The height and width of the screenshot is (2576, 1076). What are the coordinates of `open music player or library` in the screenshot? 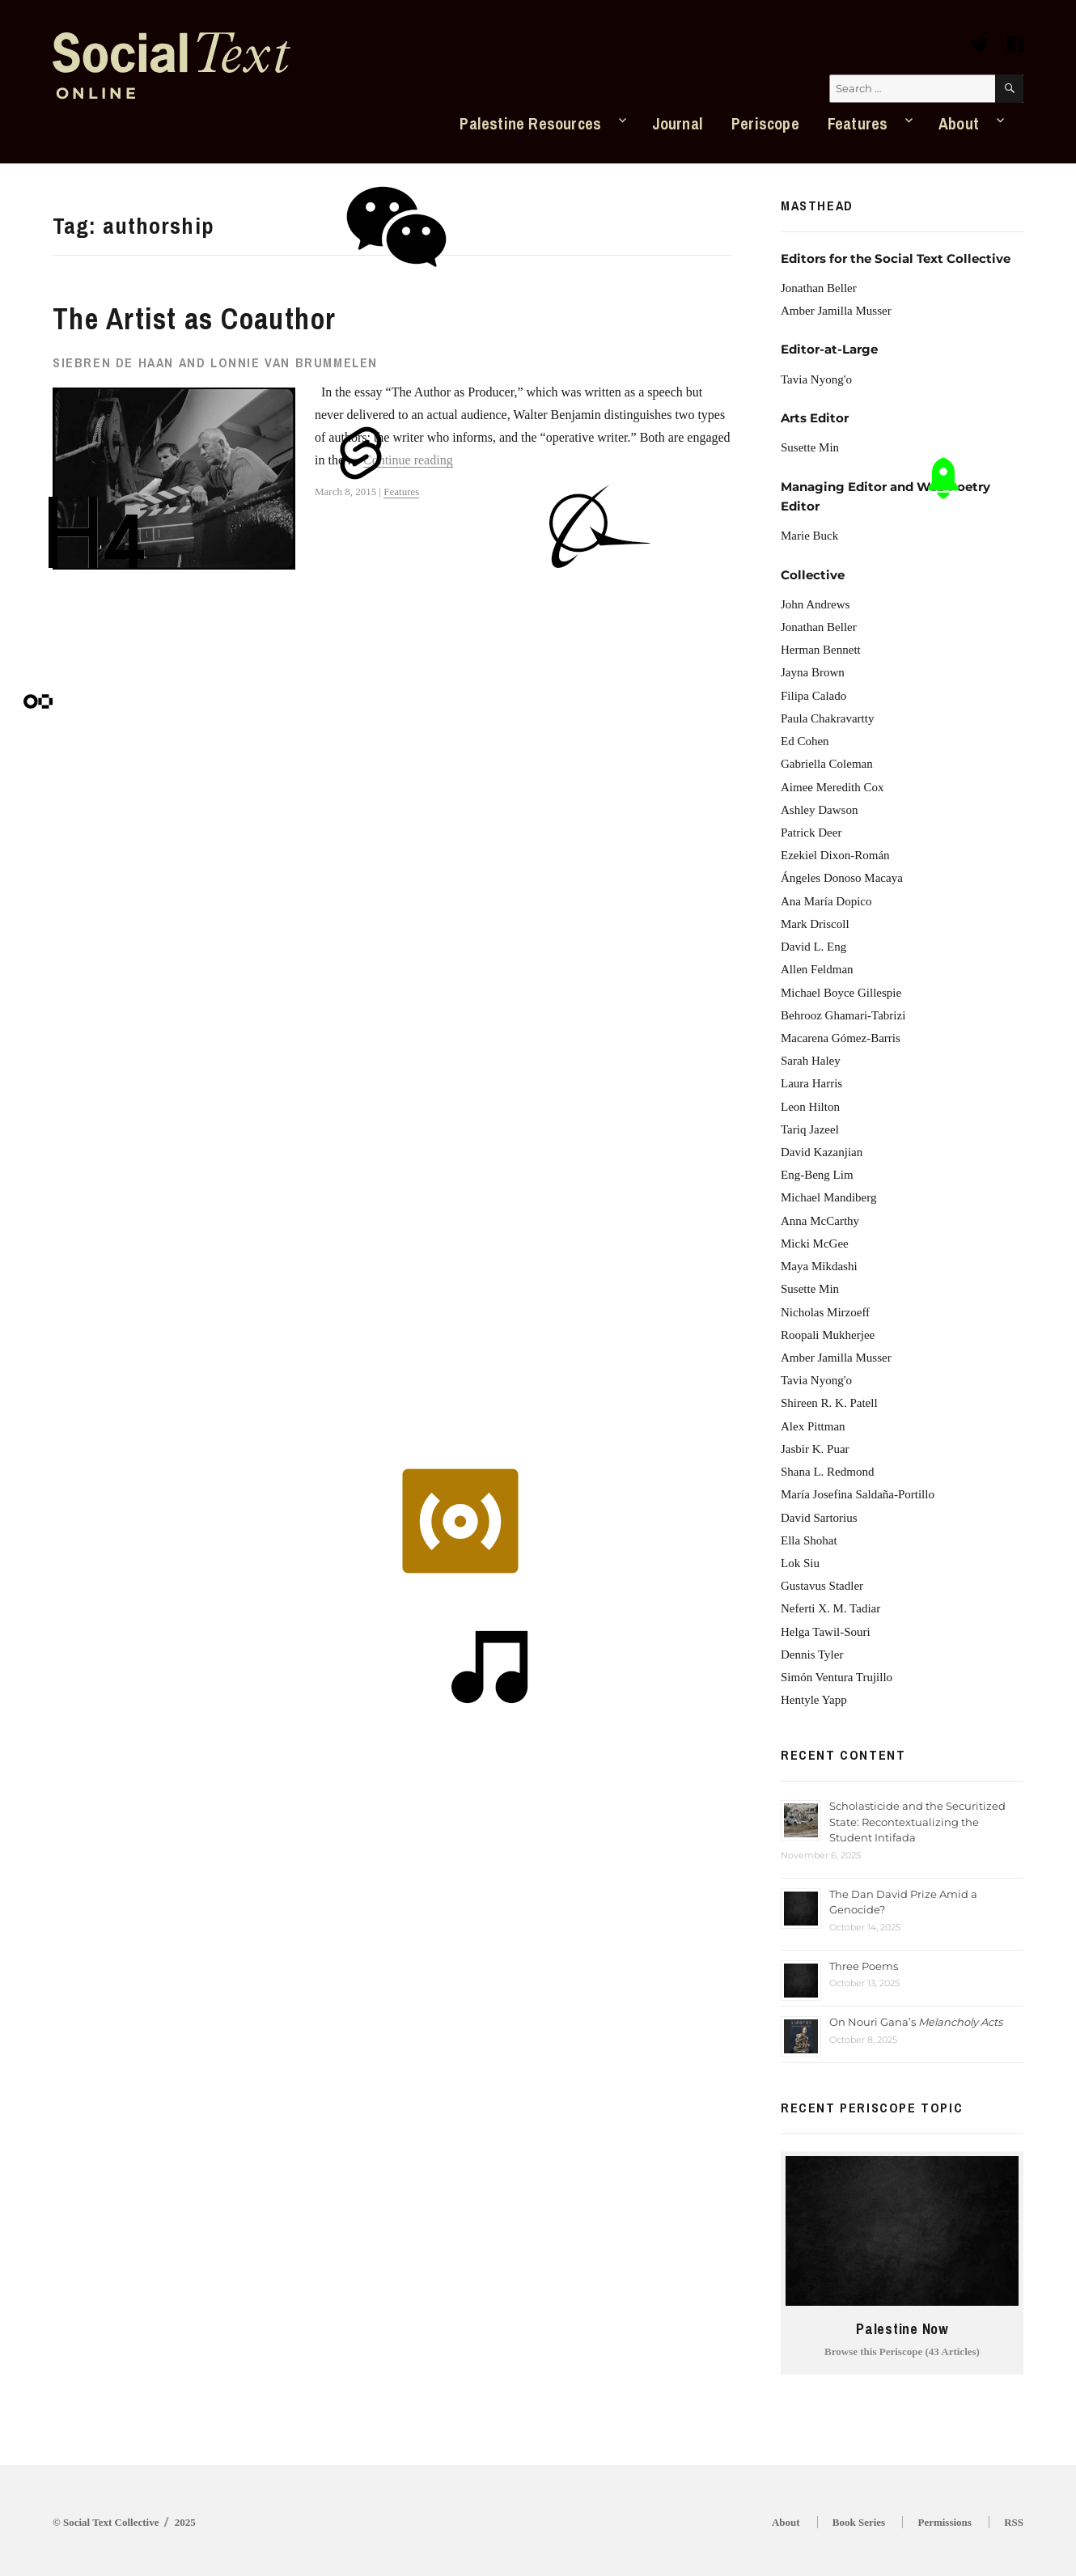 It's located at (495, 1667).